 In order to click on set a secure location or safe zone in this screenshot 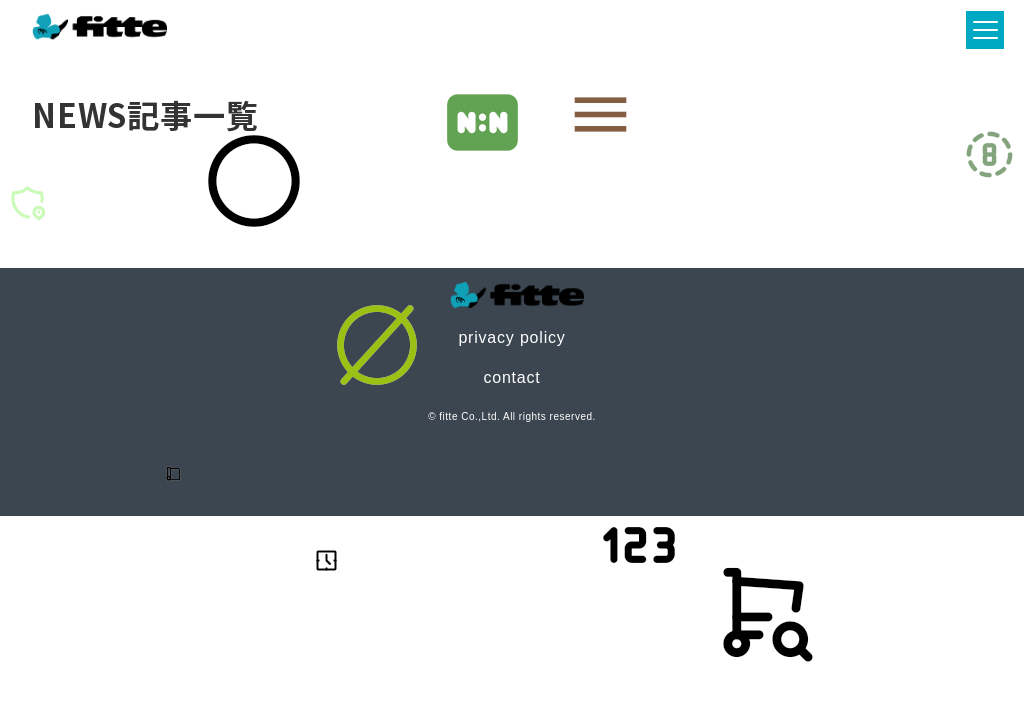, I will do `click(27, 202)`.